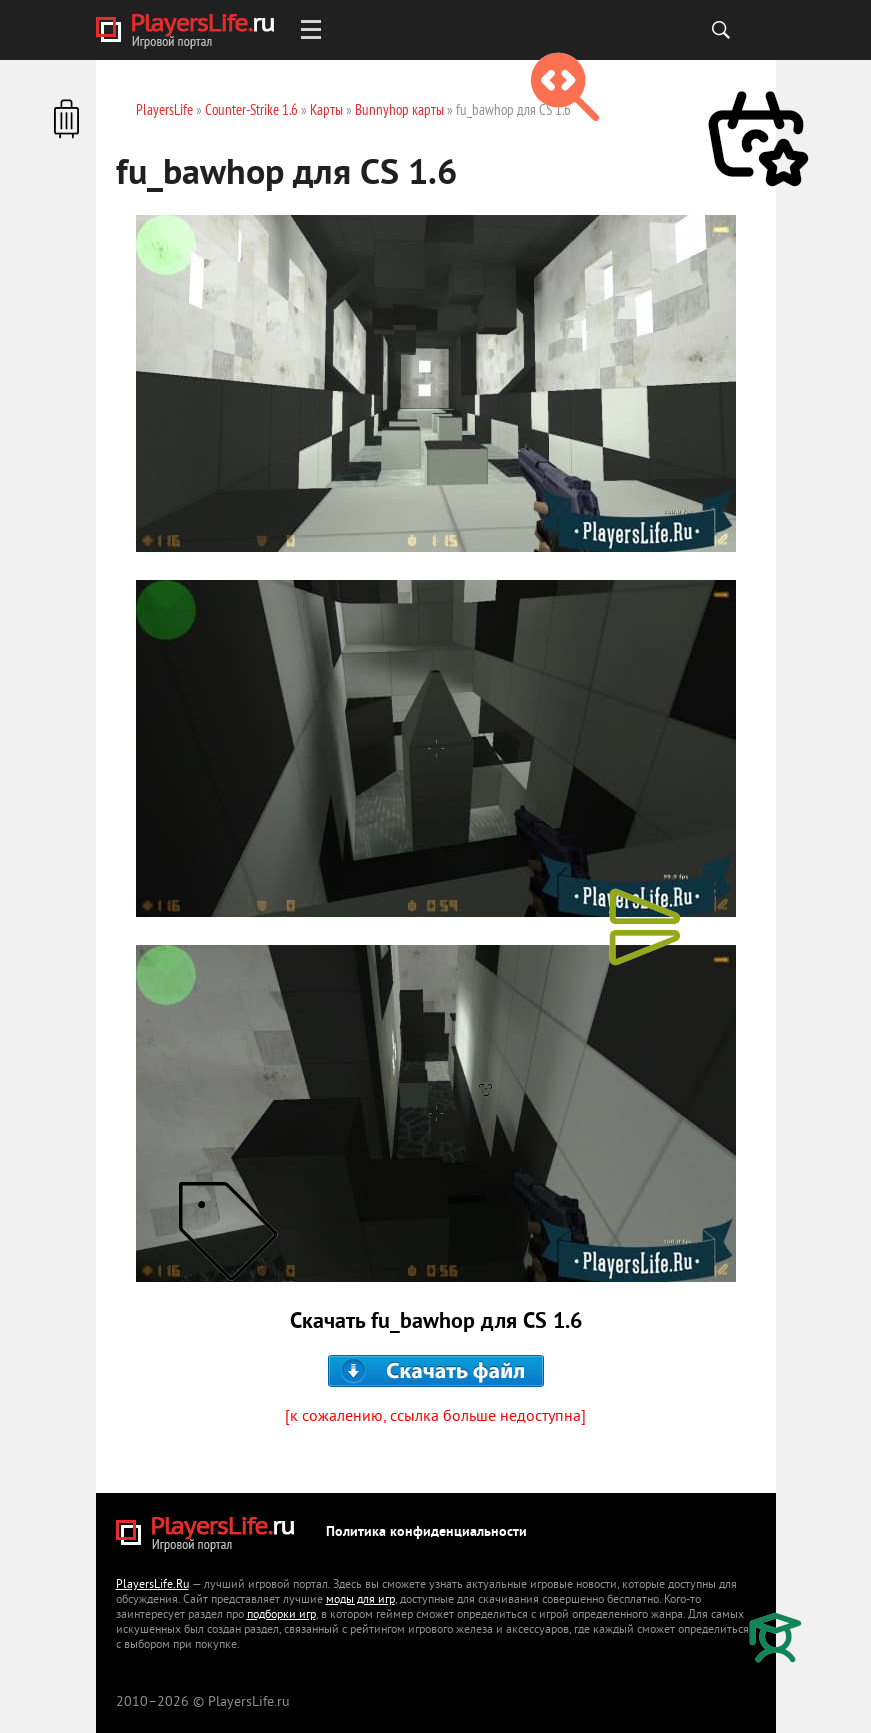  Describe the element at coordinates (642, 927) in the screenshot. I see `flip image or content vertically` at that location.